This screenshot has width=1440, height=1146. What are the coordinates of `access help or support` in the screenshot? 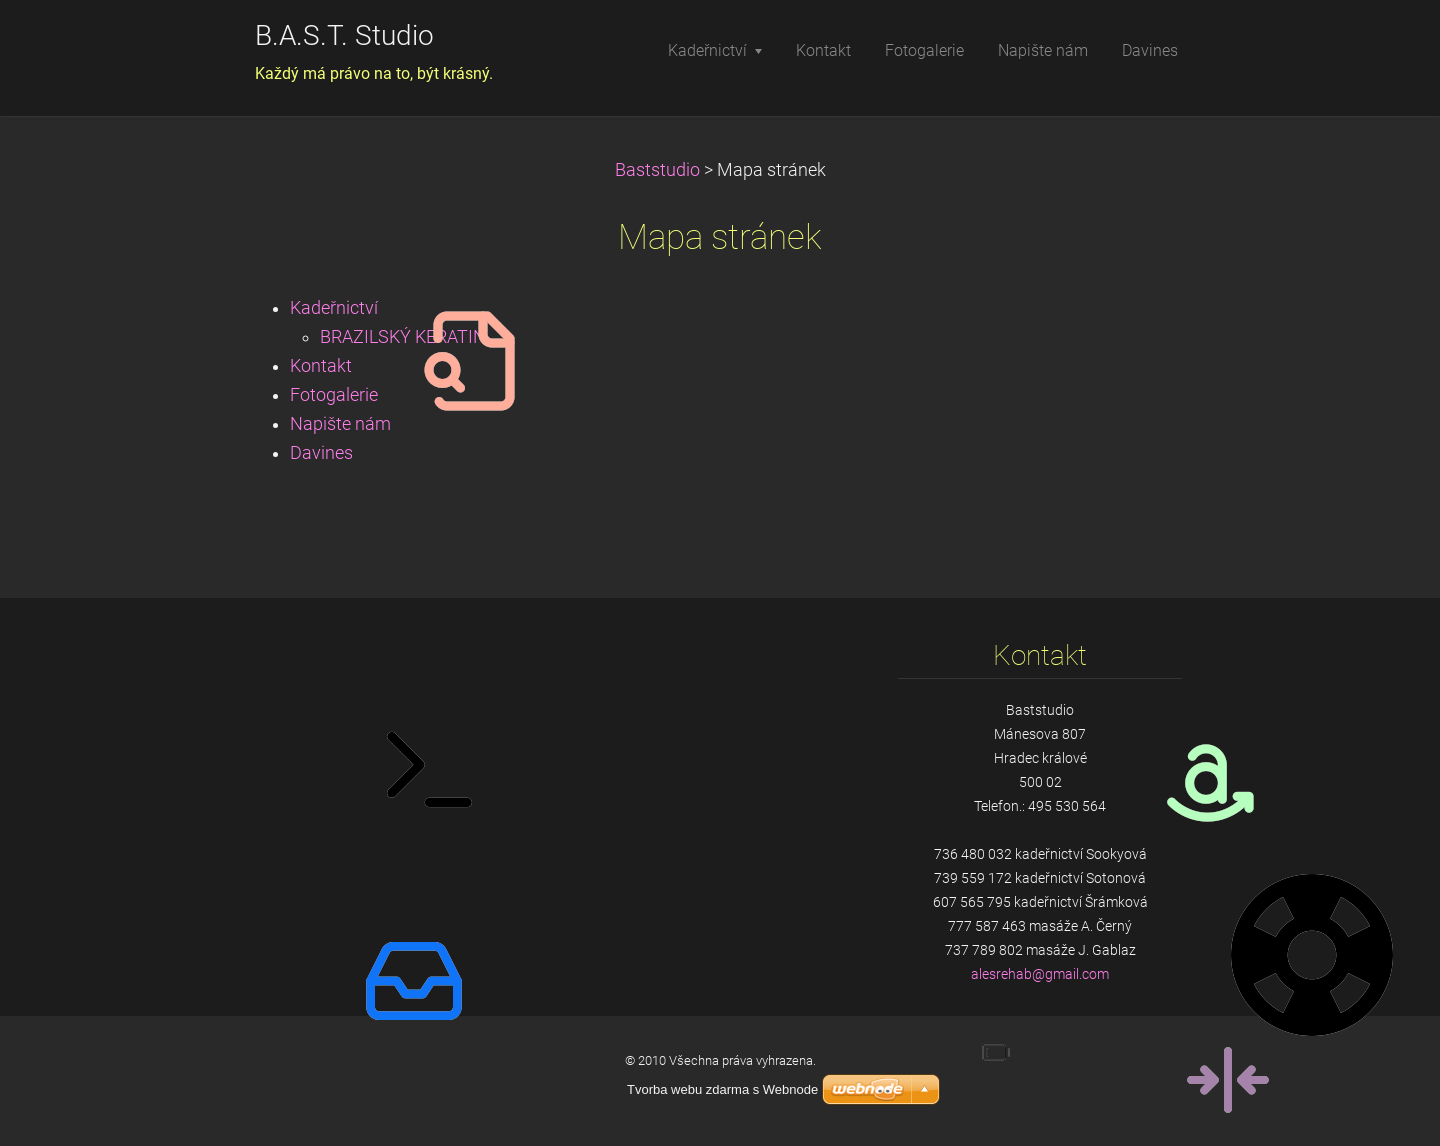 It's located at (1312, 955).